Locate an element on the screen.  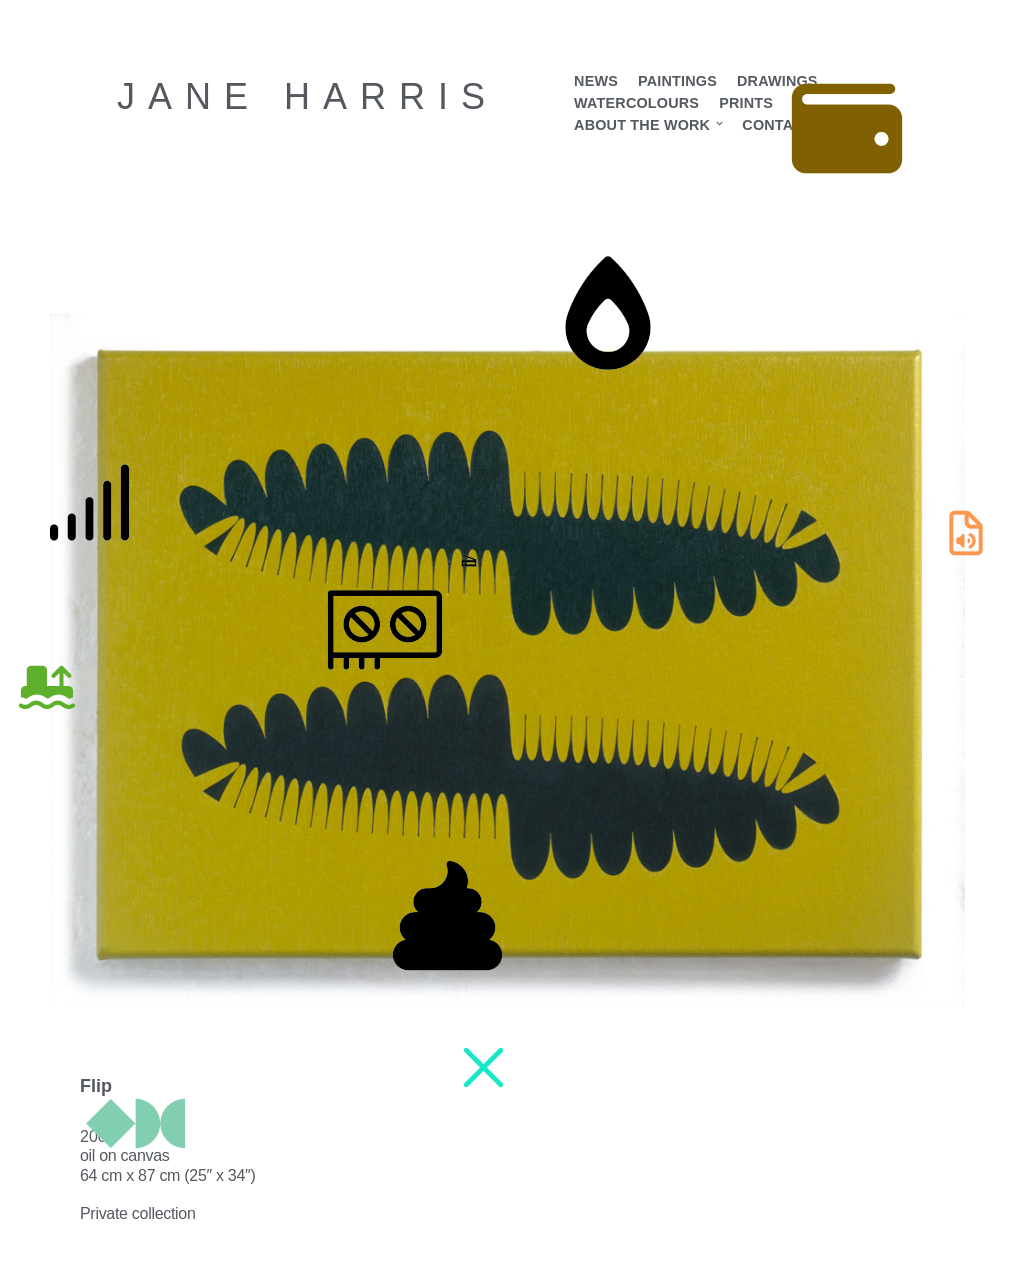
close the current window or dialog is located at coordinates (483, 1067).